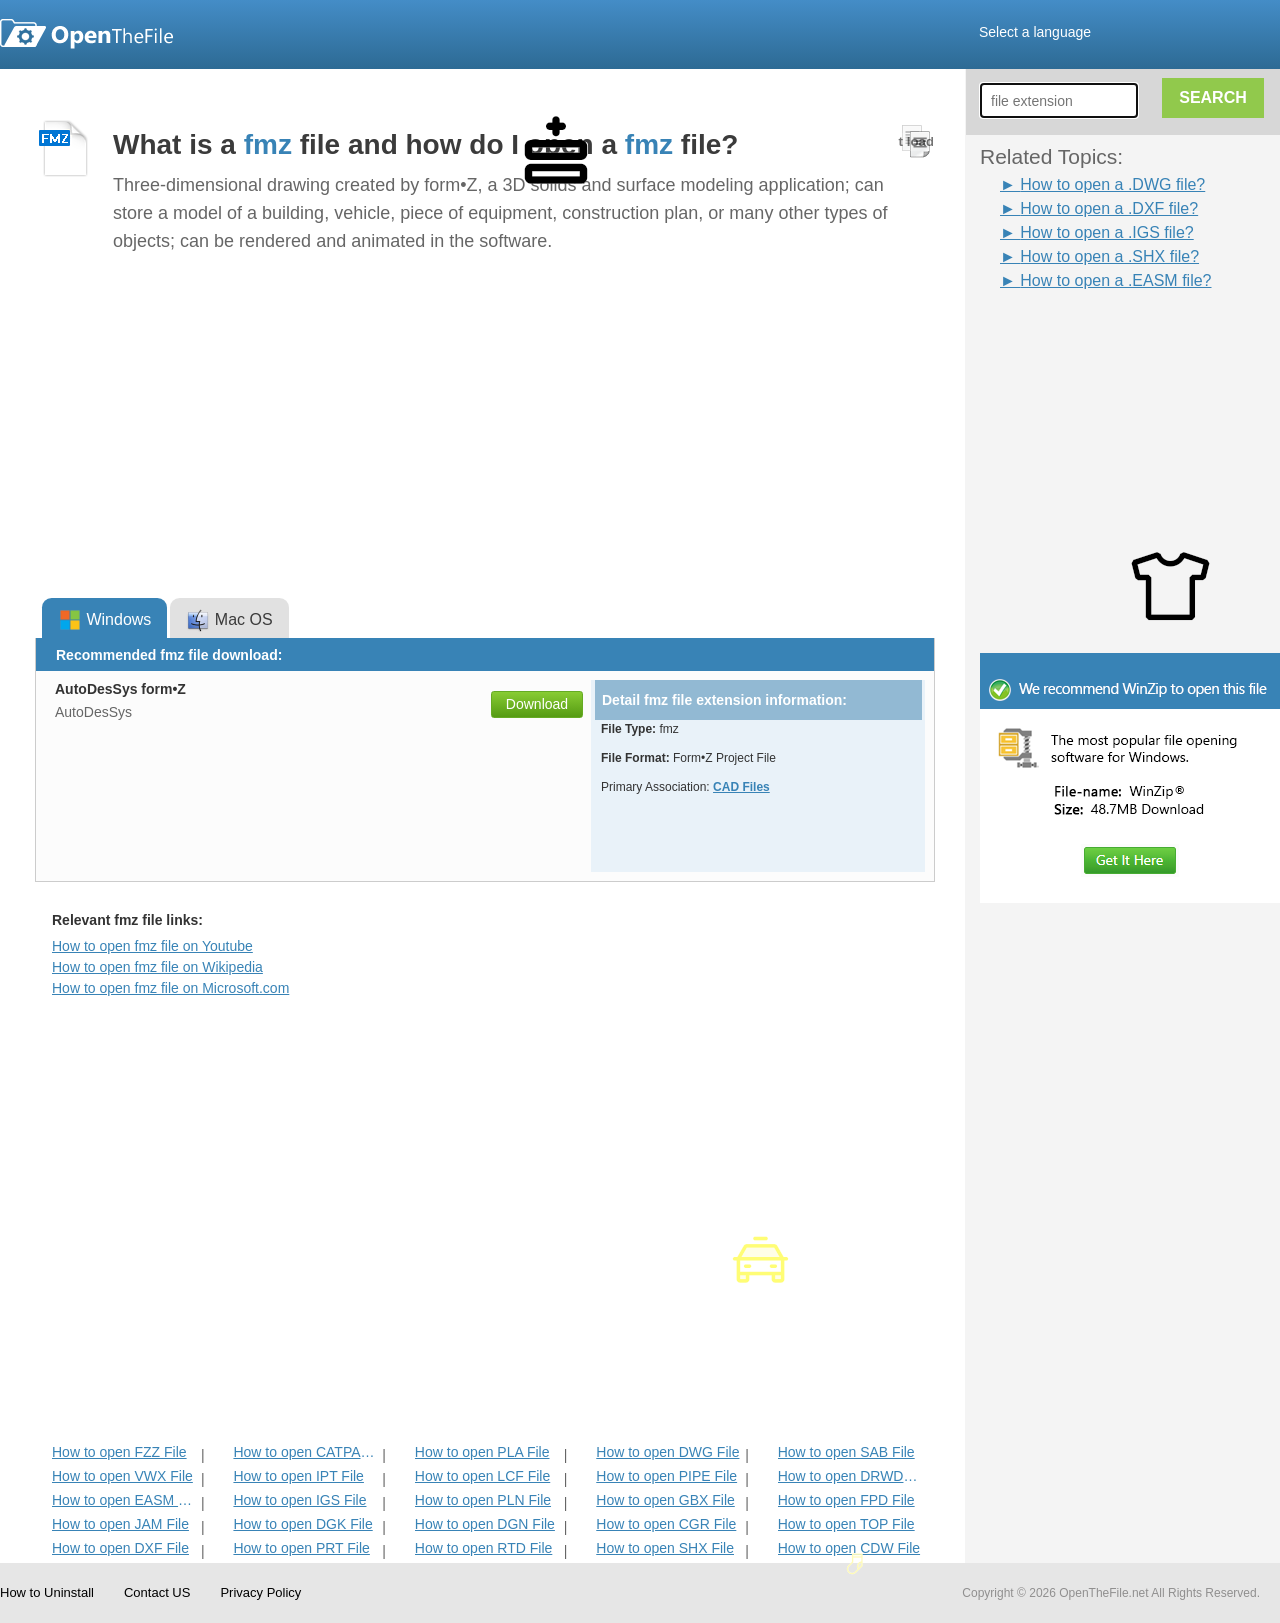 The image size is (1280, 1623). I want to click on select team or player jersey, so click(1170, 585).